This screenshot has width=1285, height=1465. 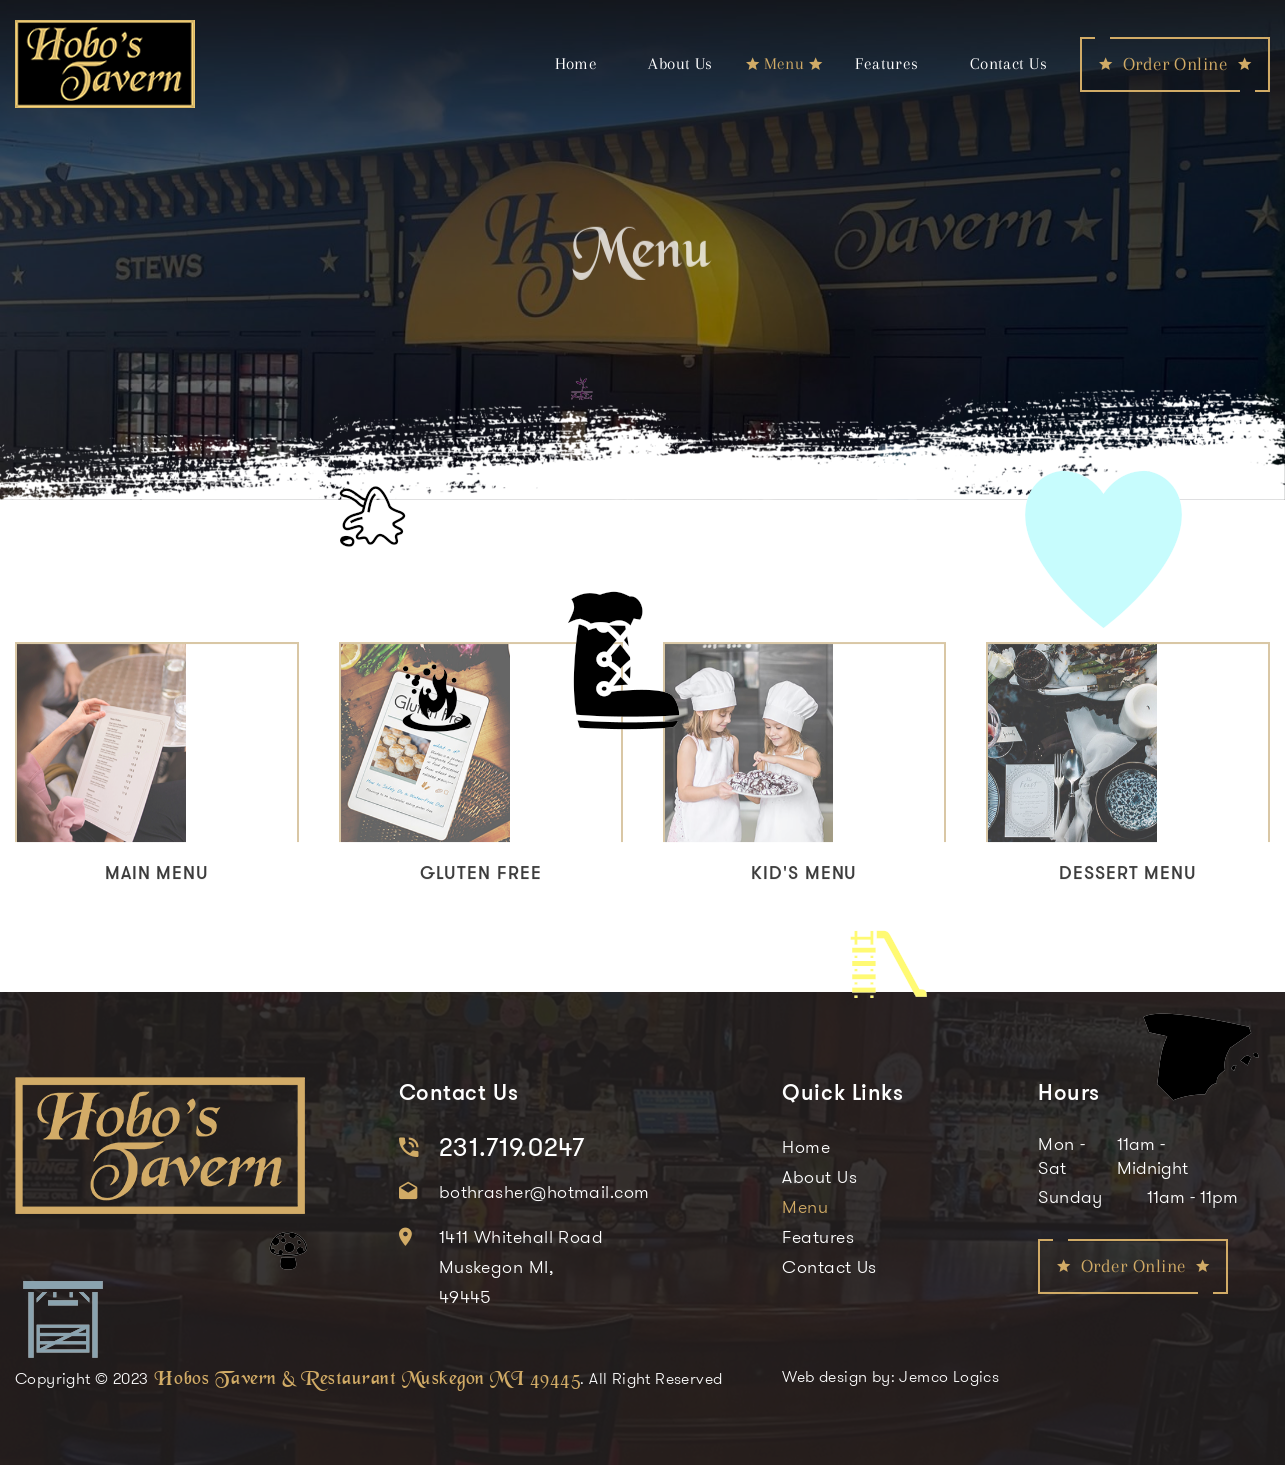 I want to click on power-up or bonus item in a game, so click(x=288, y=1250).